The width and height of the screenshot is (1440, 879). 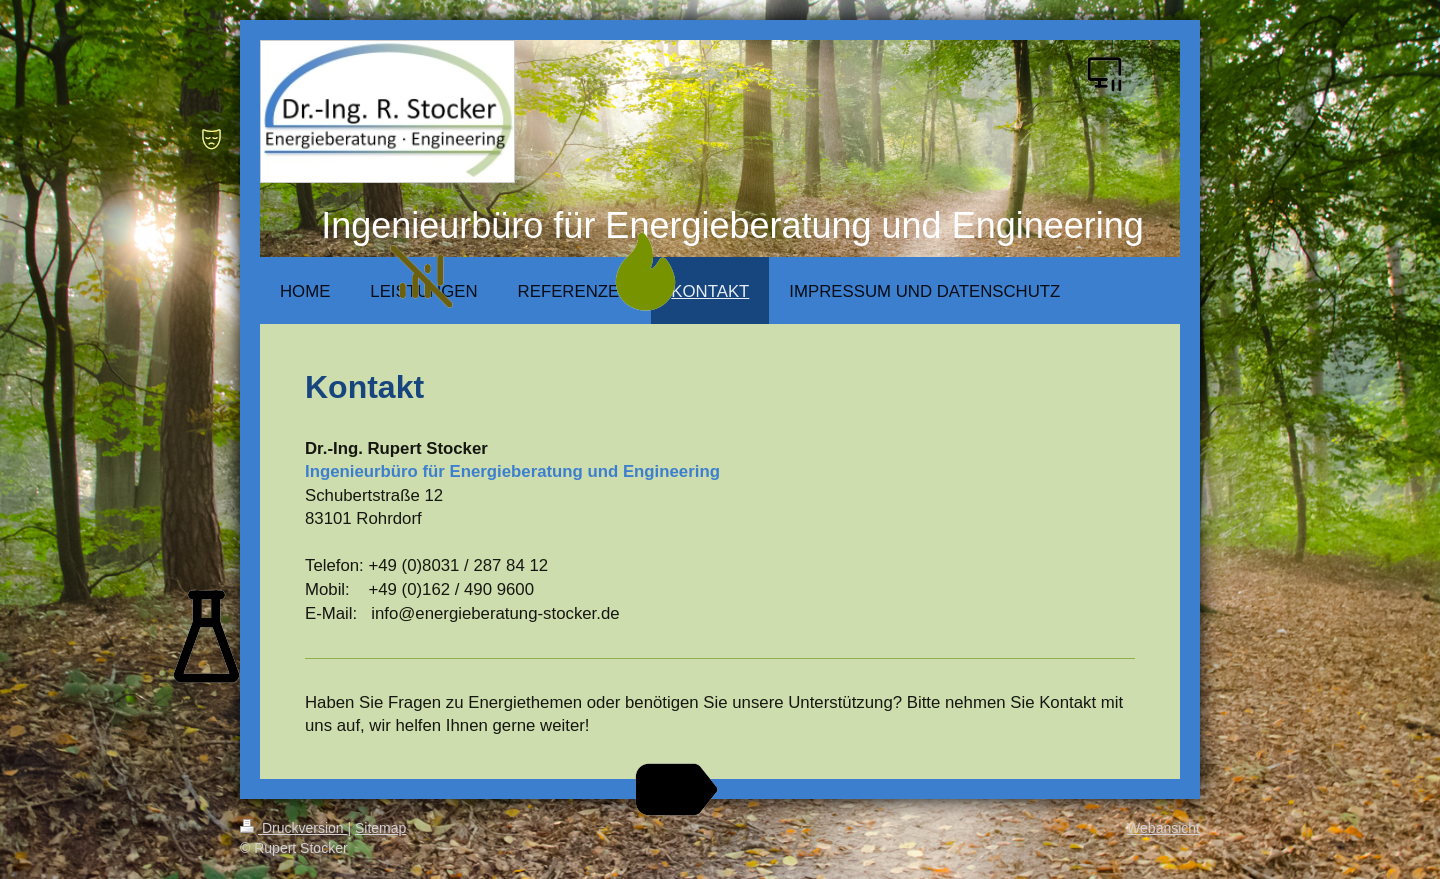 What do you see at coordinates (645, 273) in the screenshot?
I see `indicates trending or hot content` at bounding box center [645, 273].